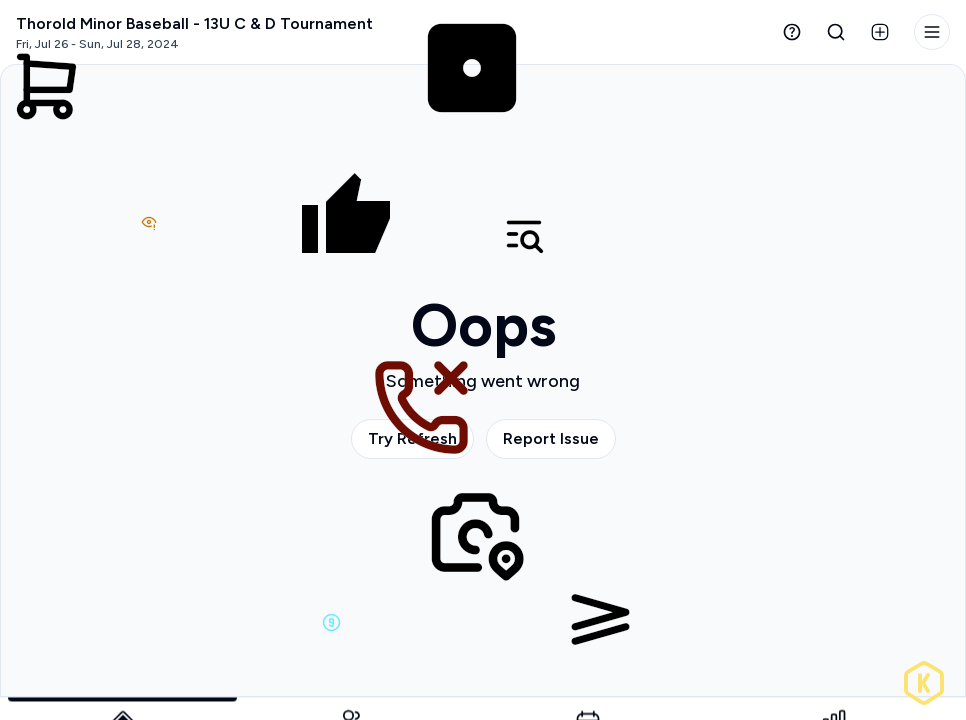 Image resolution: width=966 pixels, height=720 pixels. I want to click on indicates a single selection or active state, so click(472, 68).